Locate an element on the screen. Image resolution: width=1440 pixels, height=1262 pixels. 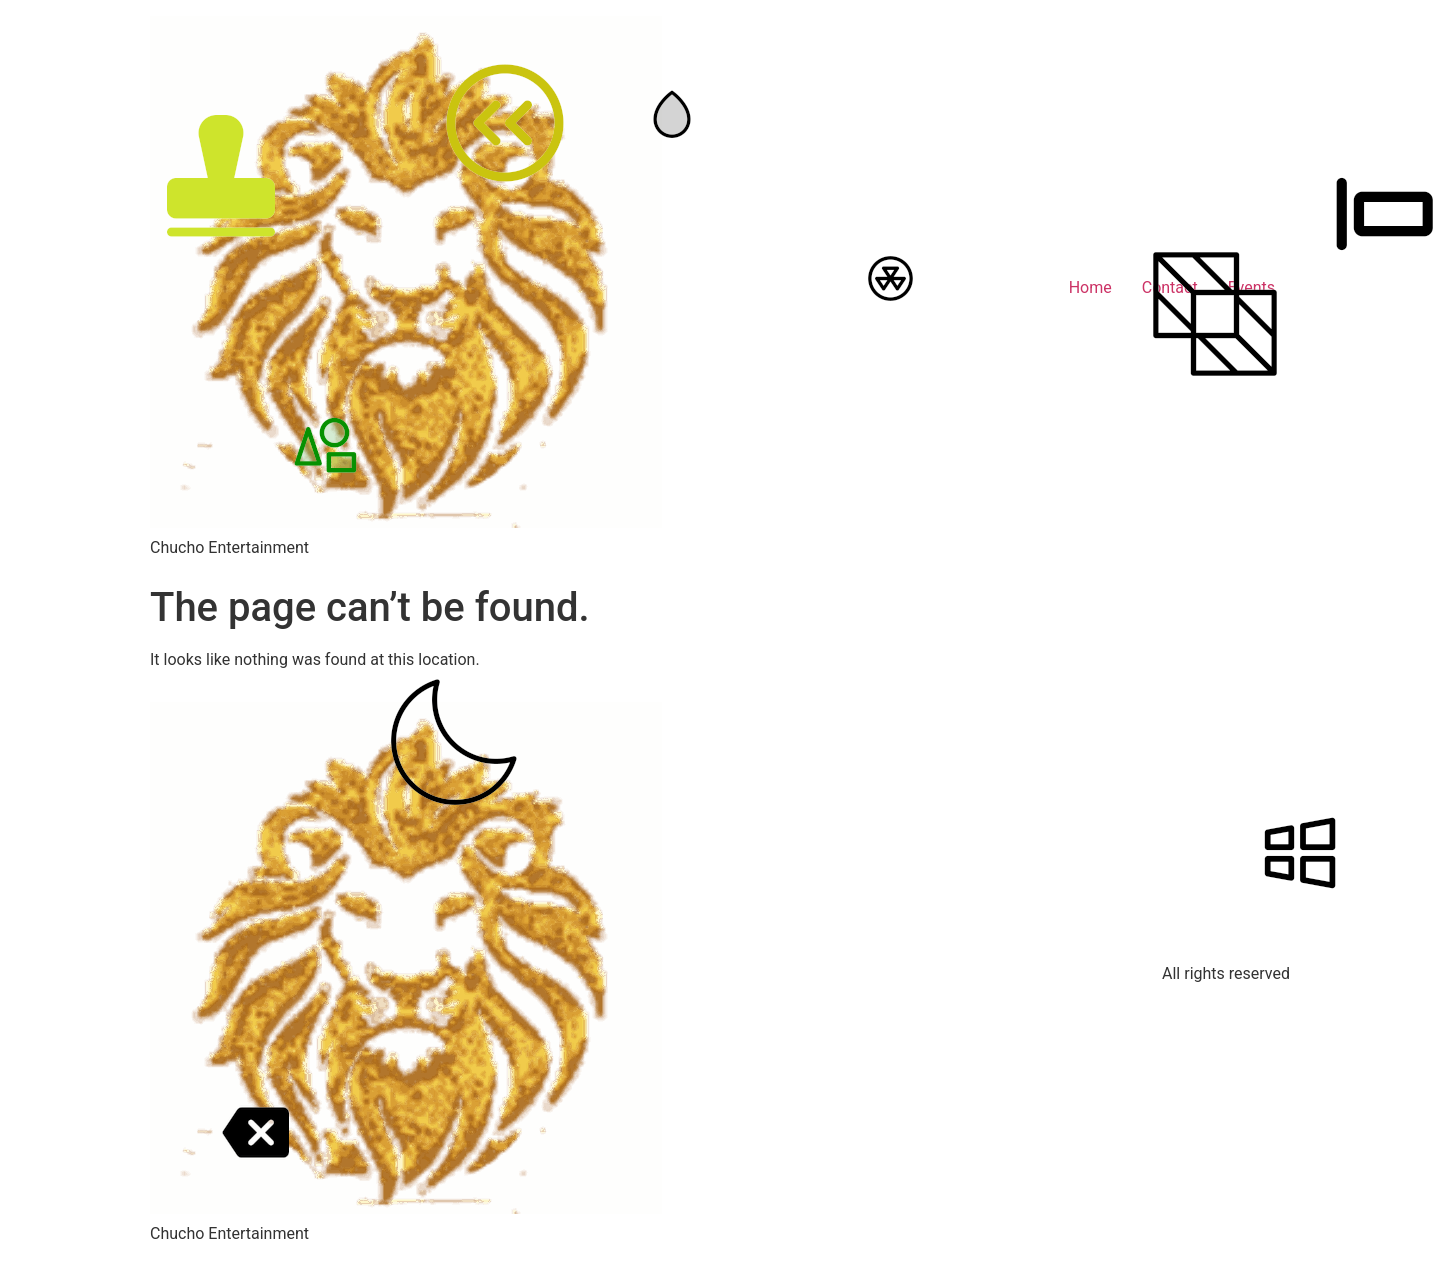
open the Windows start menu is located at coordinates (1303, 853).